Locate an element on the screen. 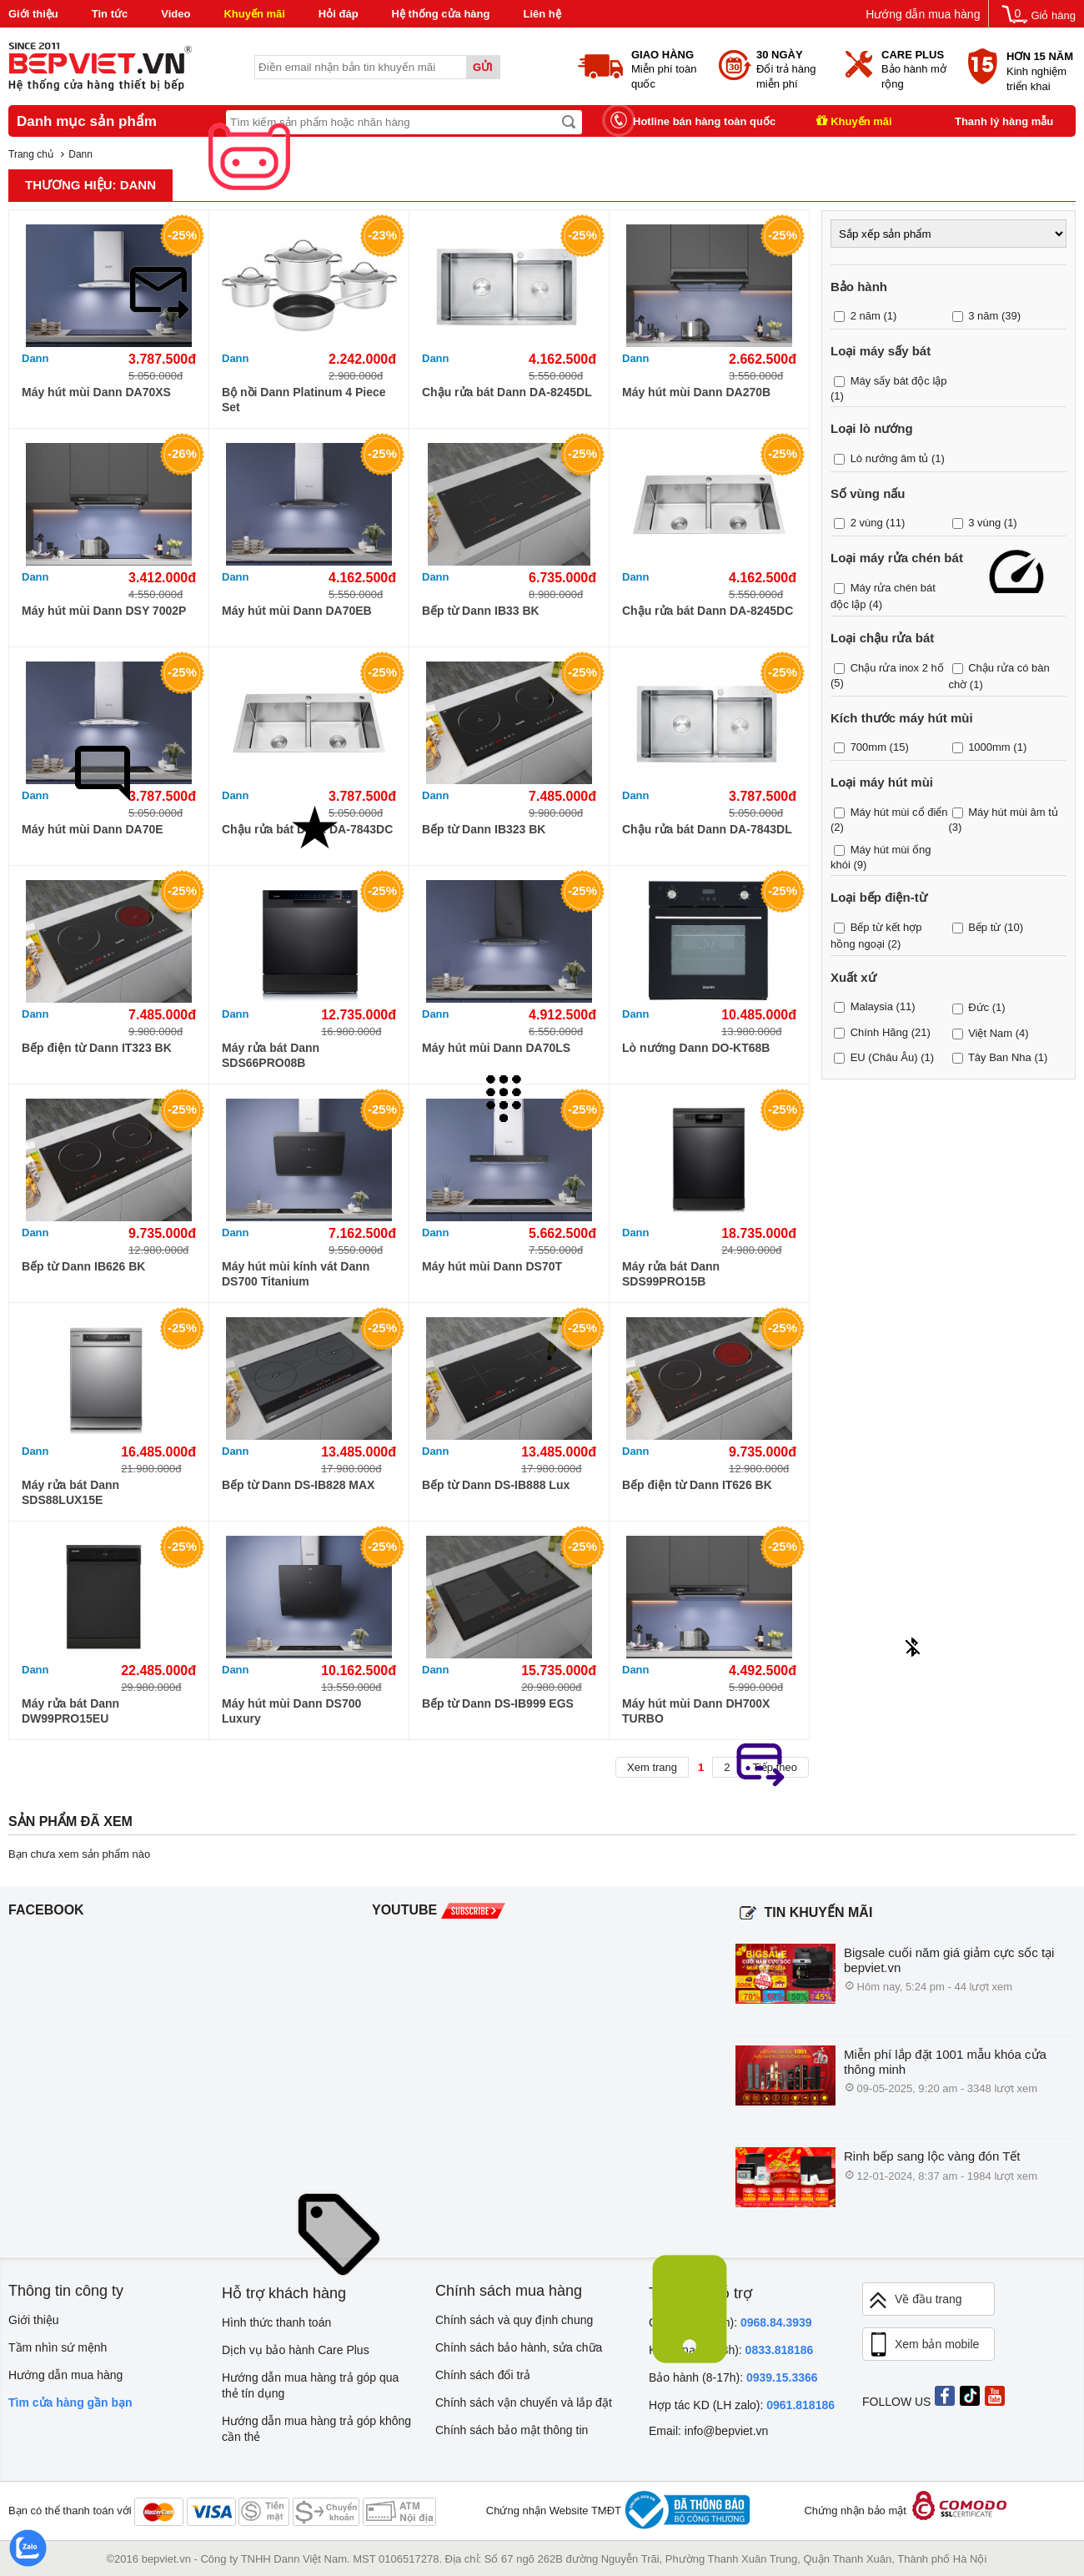  forward an email to another recipient is located at coordinates (158, 289).